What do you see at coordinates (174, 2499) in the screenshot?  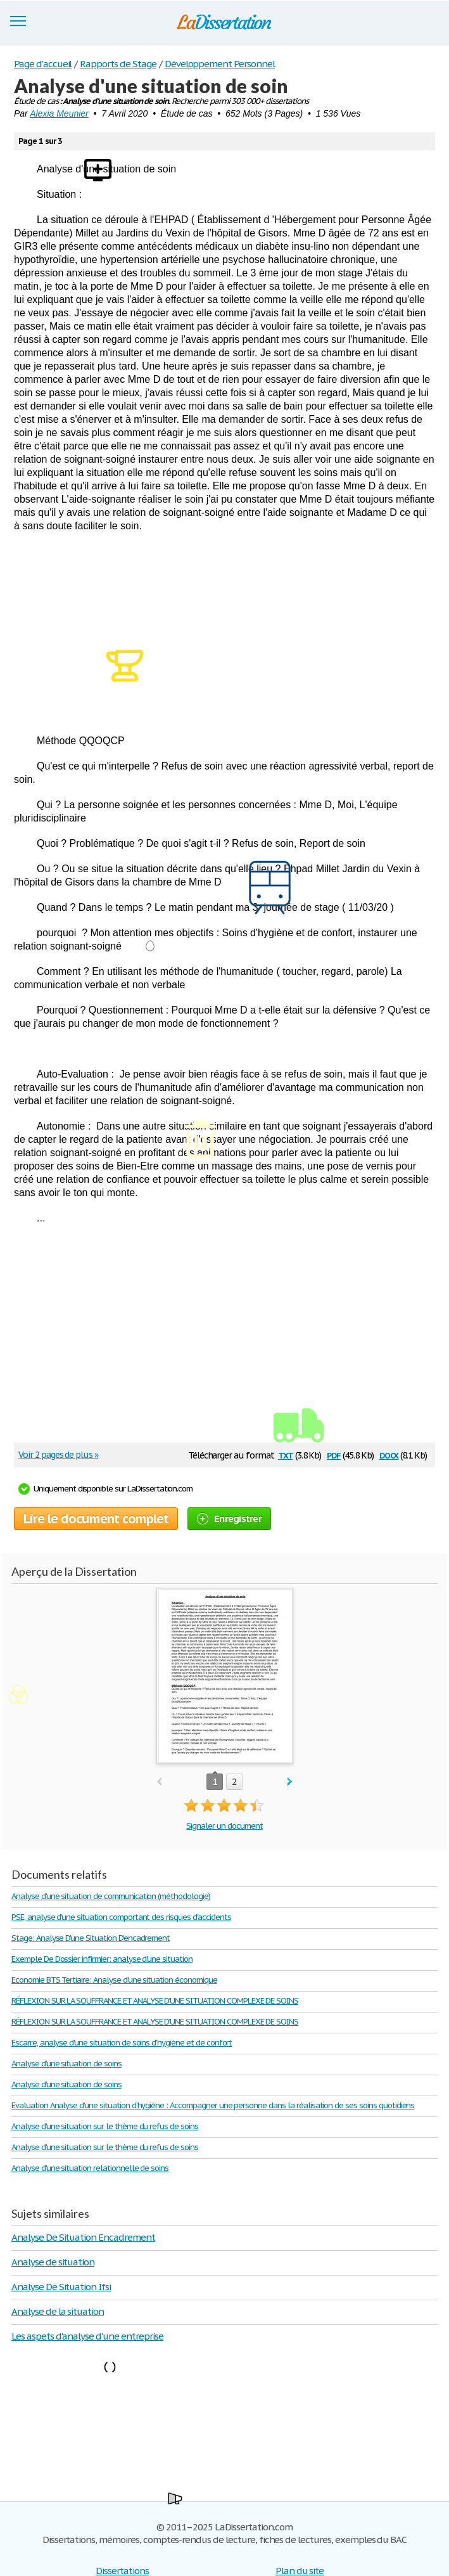 I see `make an announcement or broadcast` at bounding box center [174, 2499].